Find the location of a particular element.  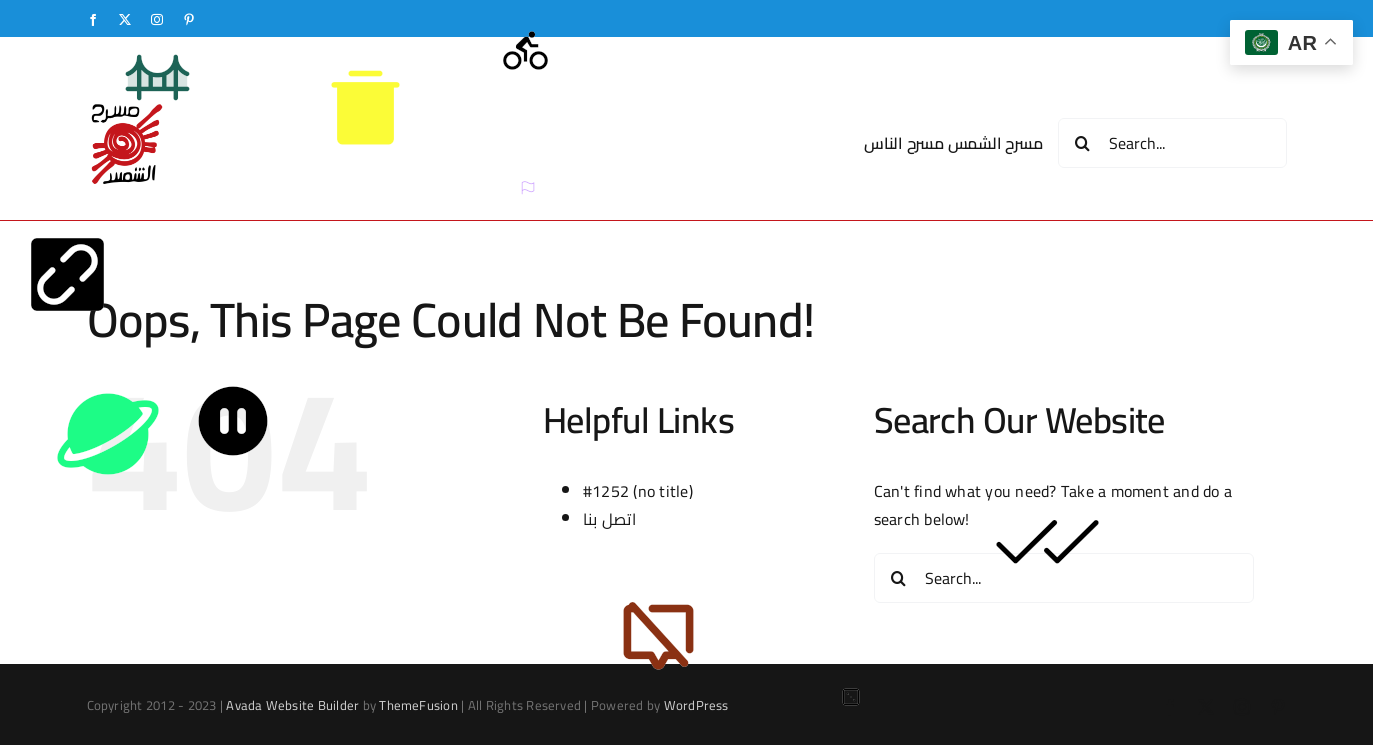

navigate to bridges or overpasses on a map is located at coordinates (157, 77).